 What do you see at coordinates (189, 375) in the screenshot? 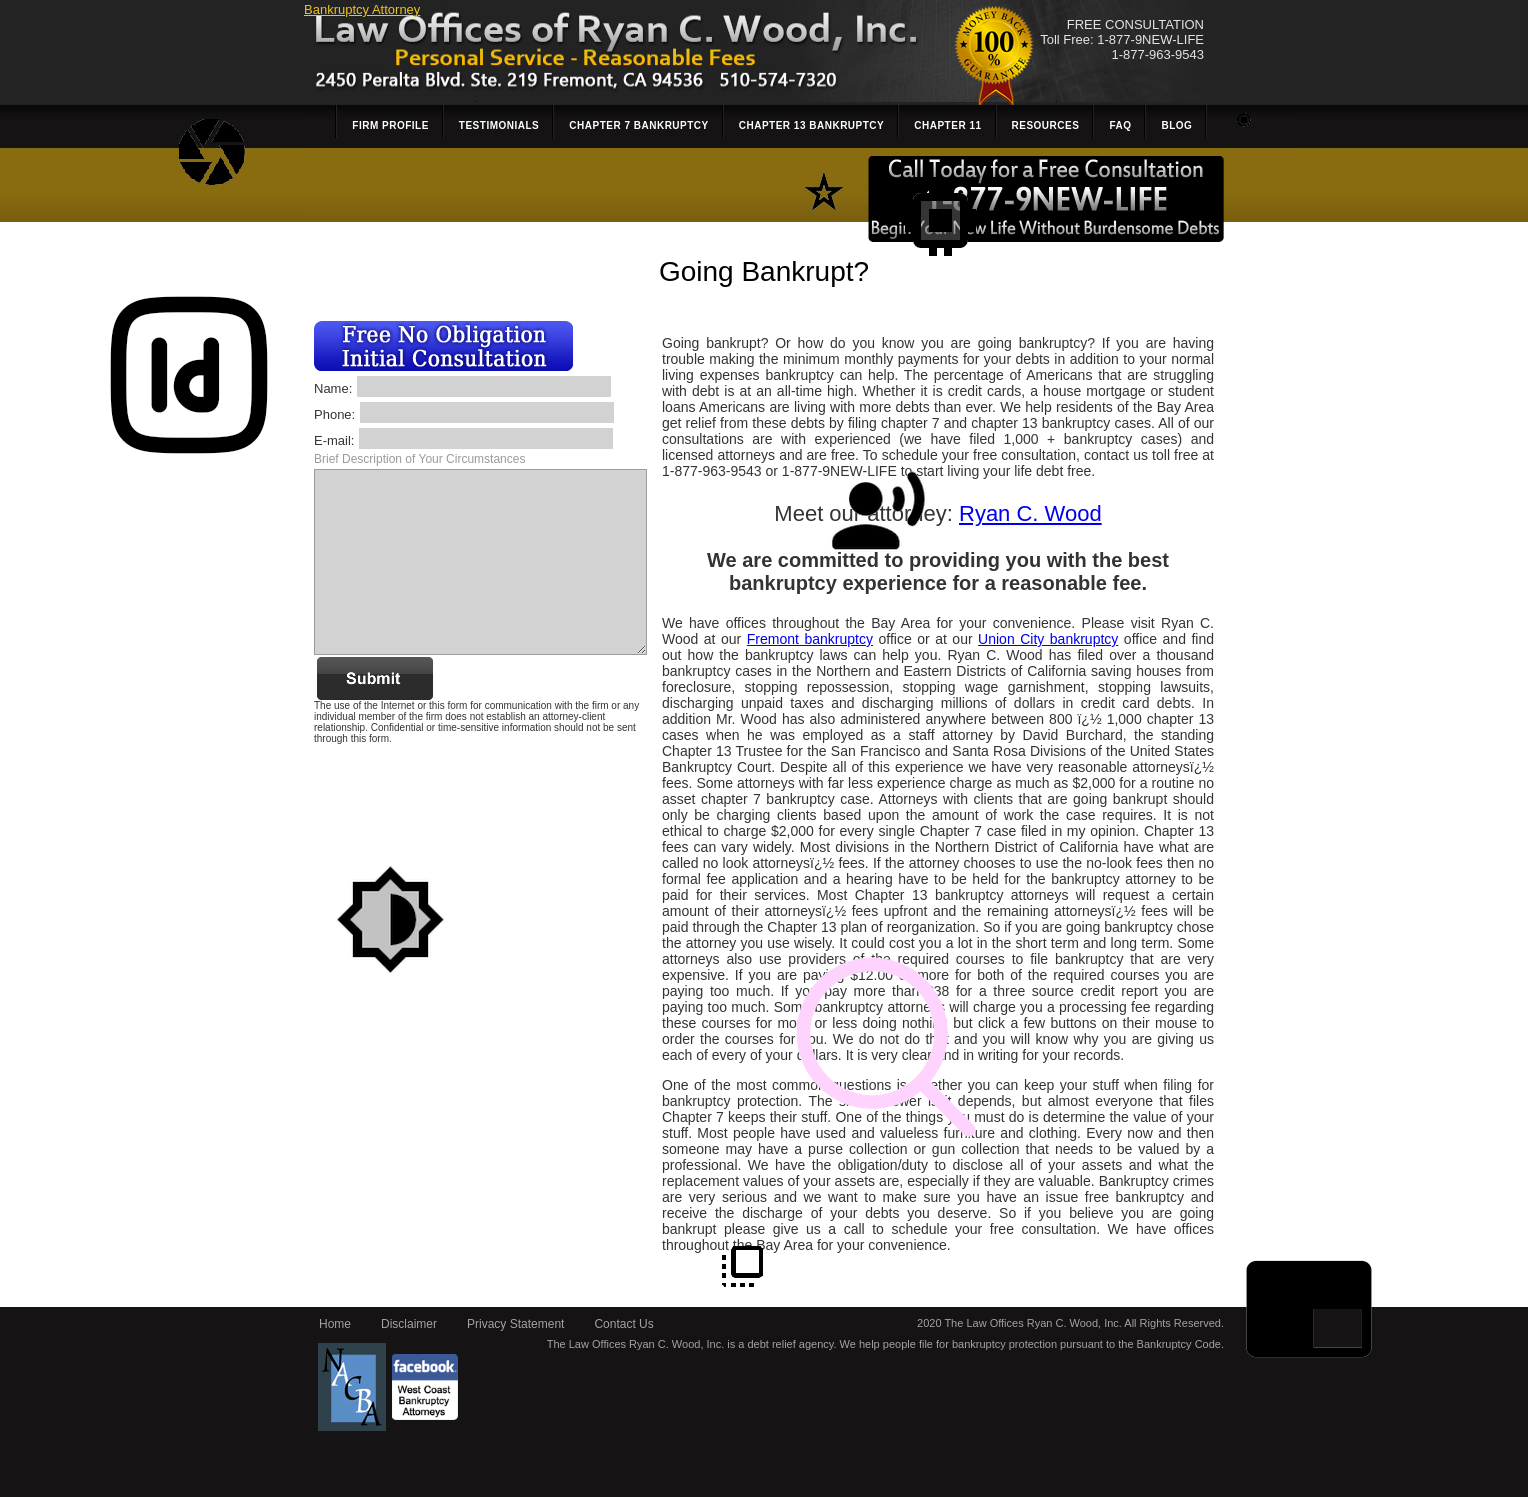
I see `open Adobe InDesign` at bounding box center [189, 375].